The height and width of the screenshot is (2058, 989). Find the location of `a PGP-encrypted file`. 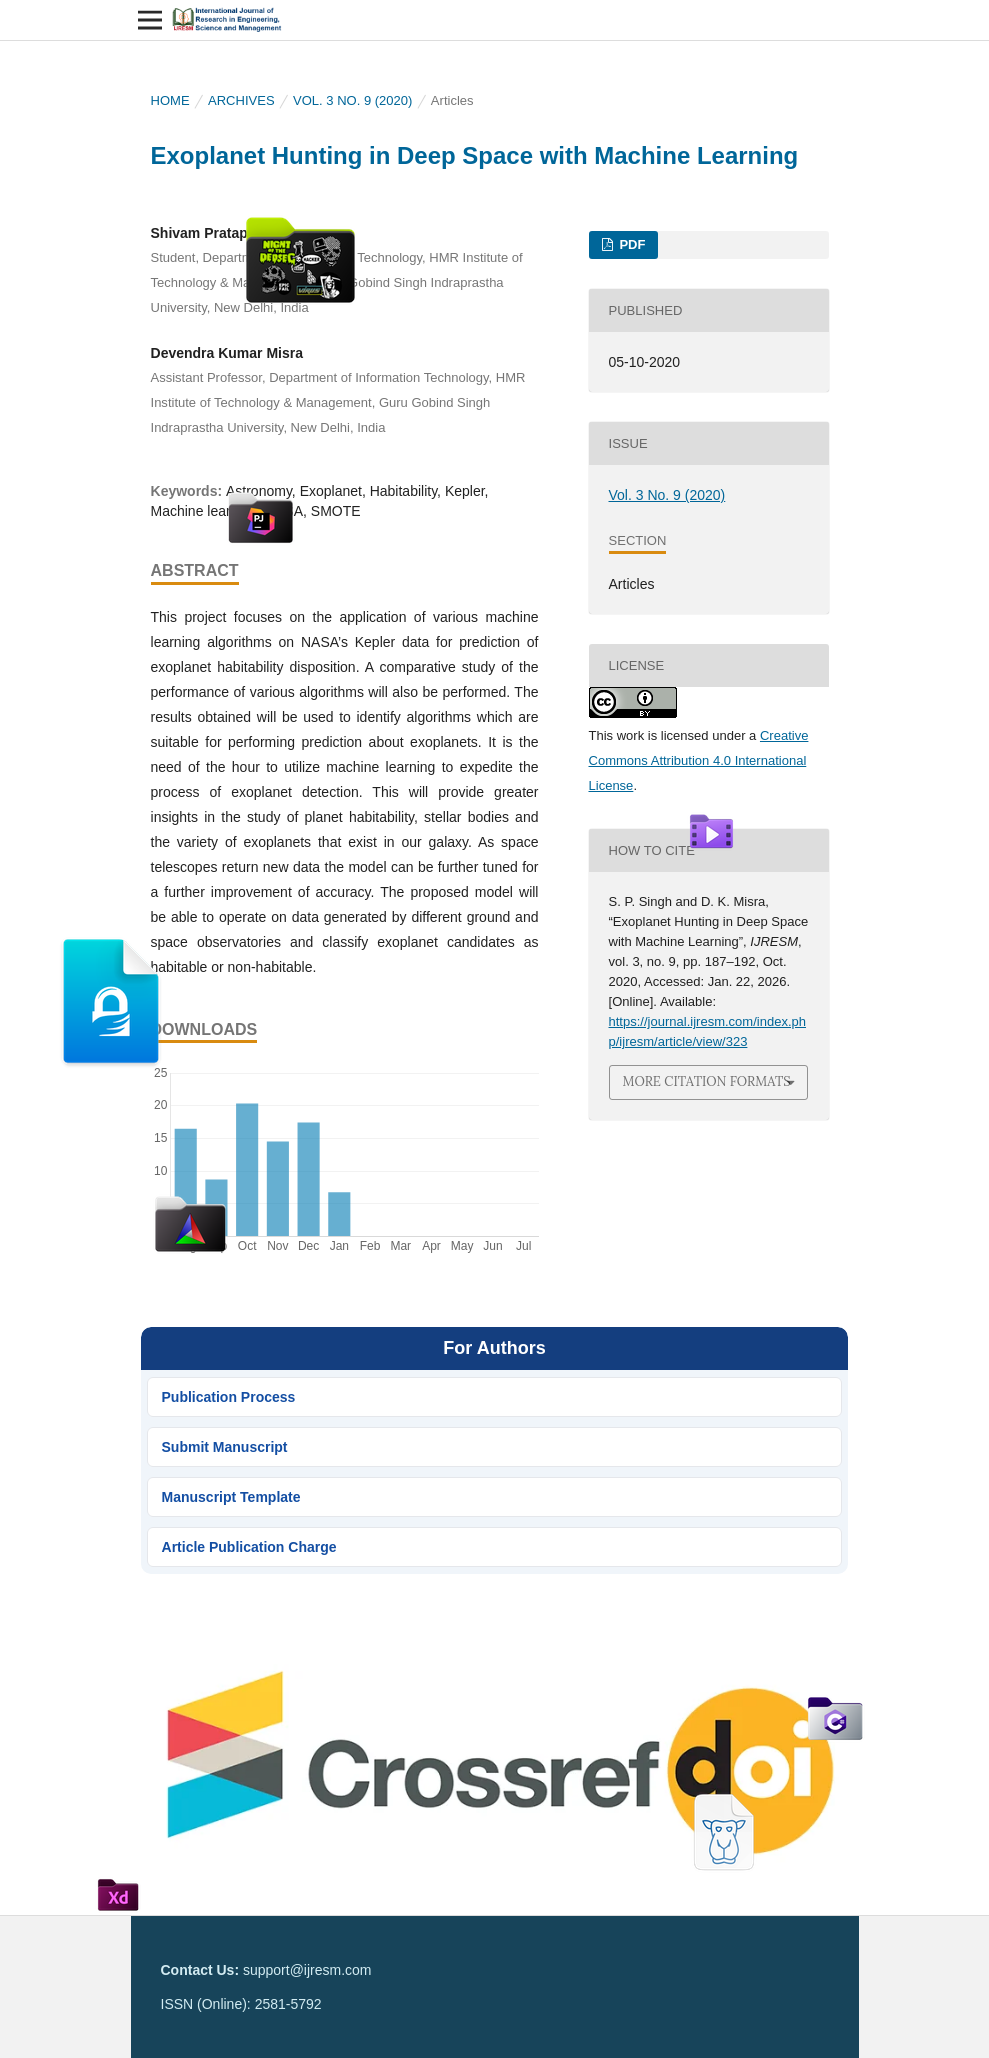

a PGP-encrypted file is located at coordinates (111, 1001).